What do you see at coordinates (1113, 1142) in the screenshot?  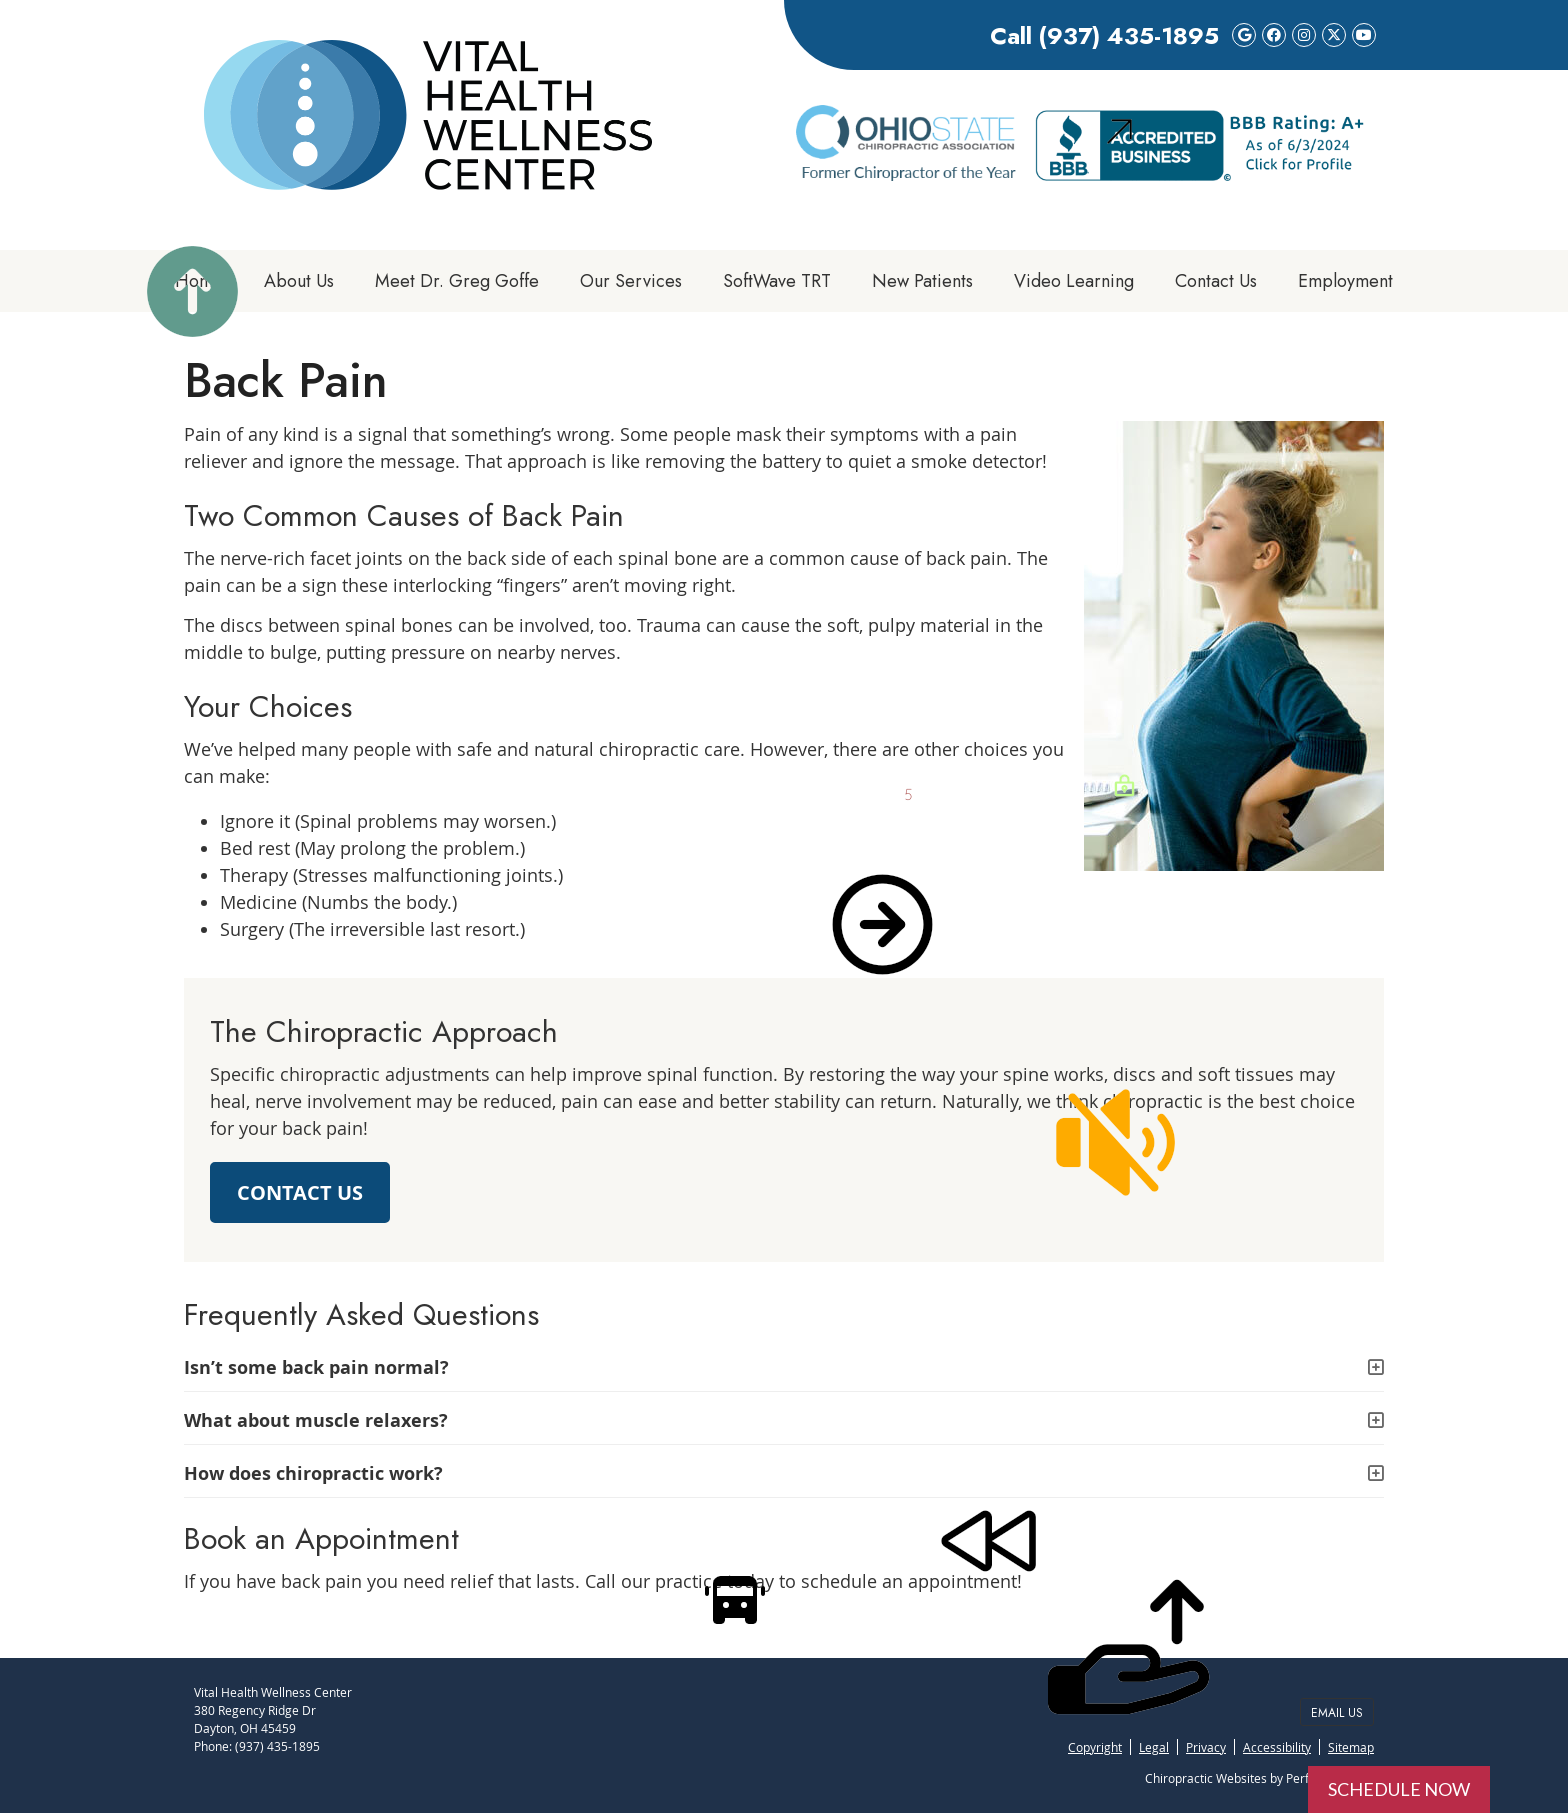 I see `mute audio or sound` at bounding box center [1113, 1142].